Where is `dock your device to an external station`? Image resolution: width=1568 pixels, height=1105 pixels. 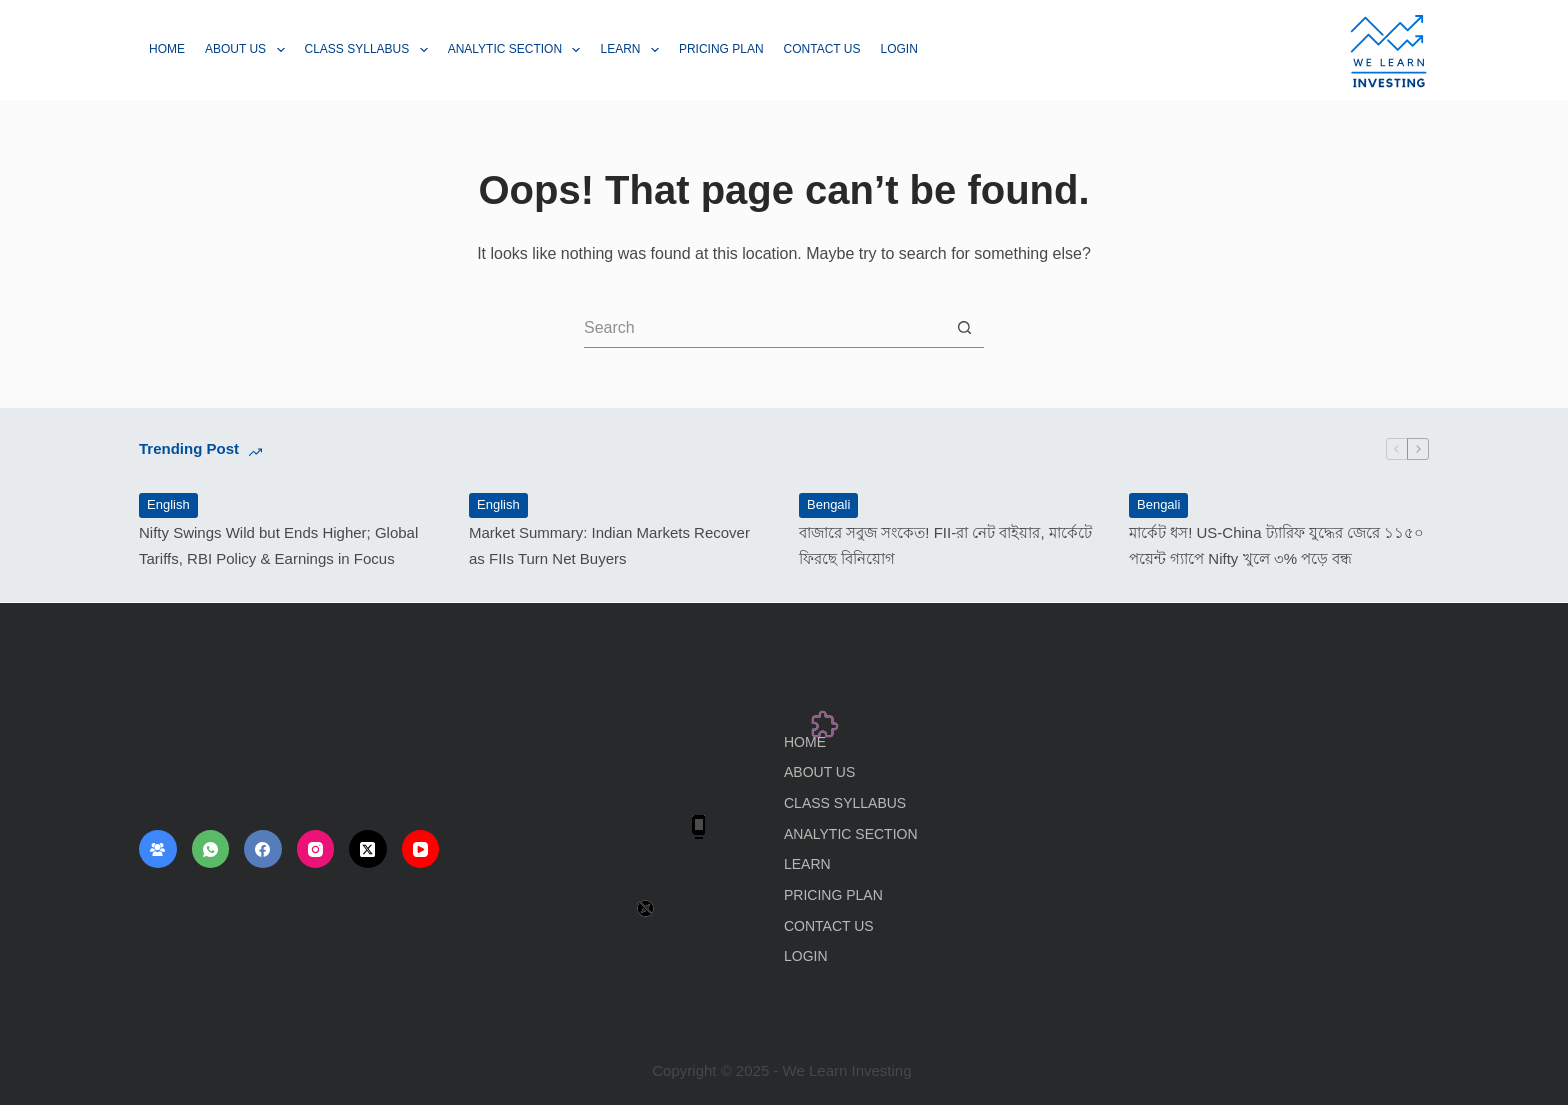 dock your device to an external station is located at coordinates (699, 827).